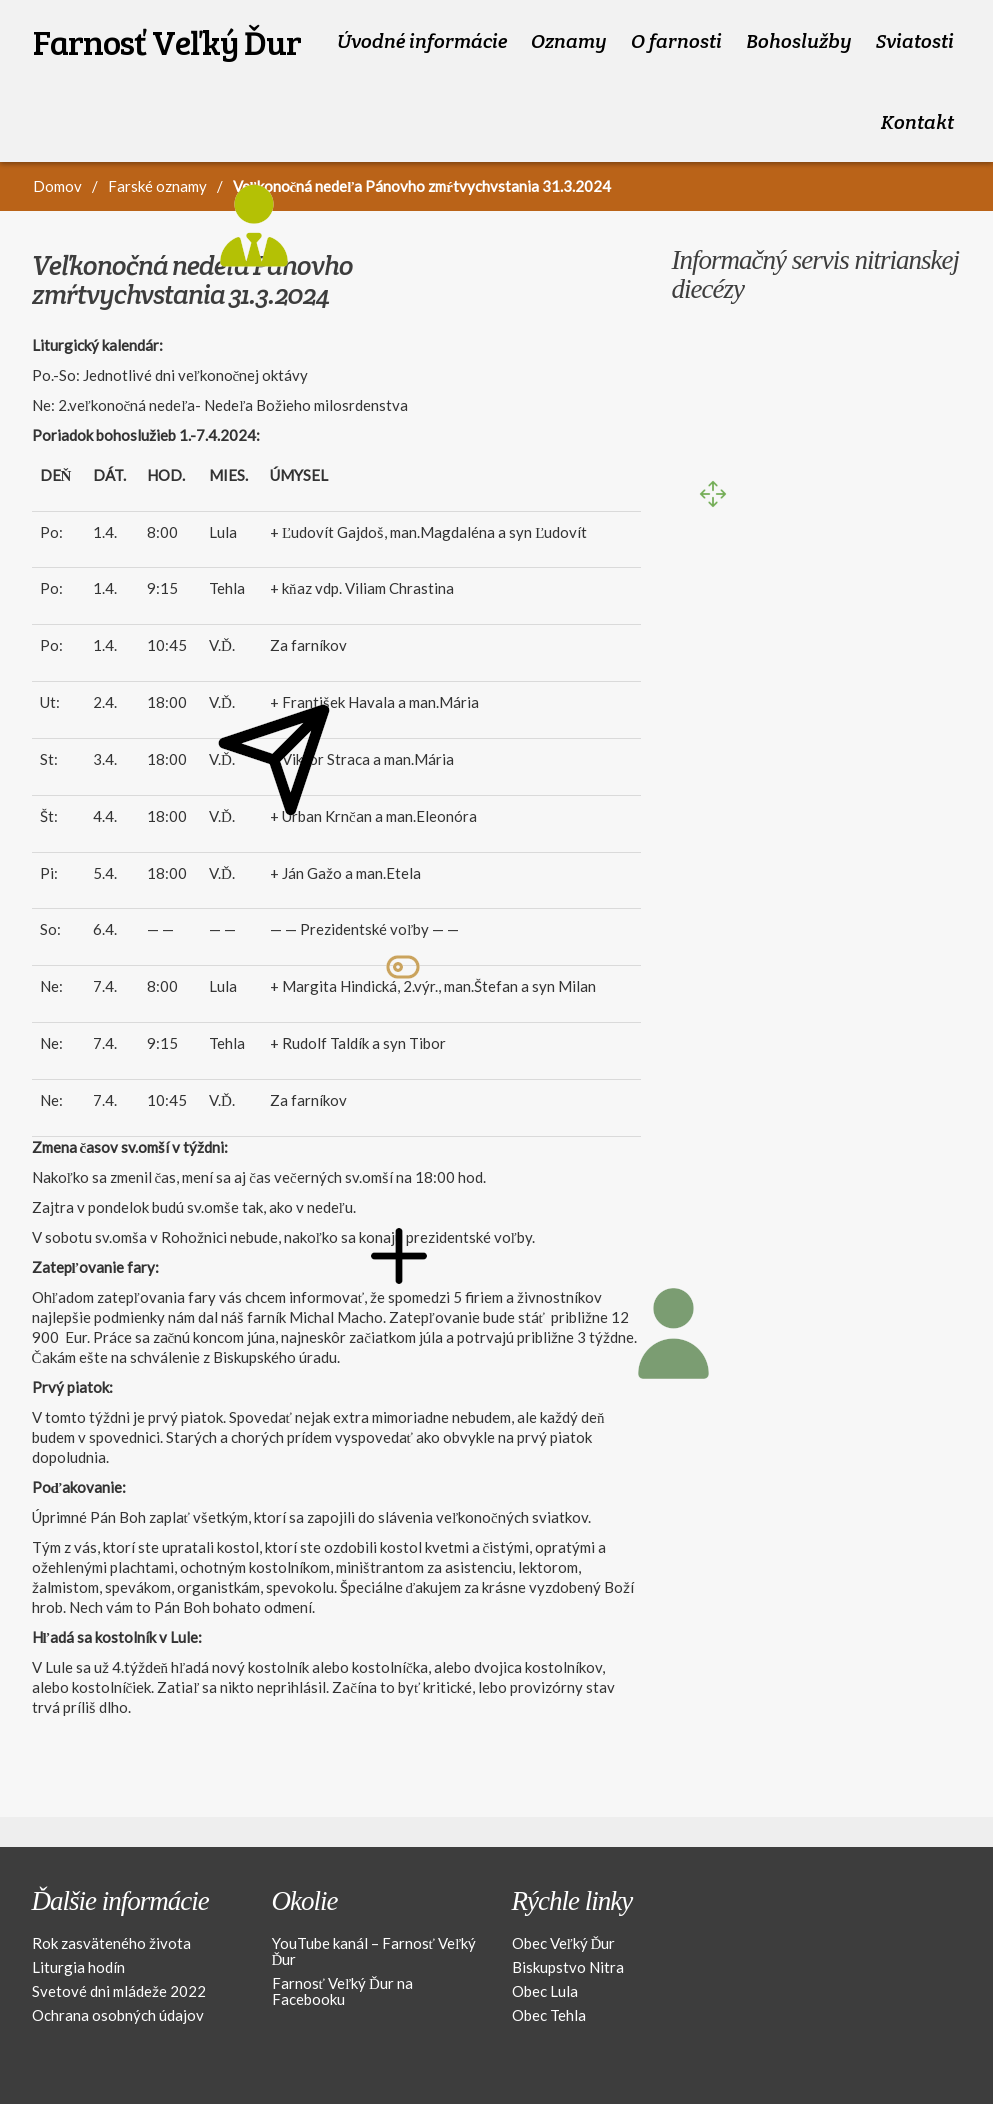  I want to click on add a new item, so click(399, 1256).